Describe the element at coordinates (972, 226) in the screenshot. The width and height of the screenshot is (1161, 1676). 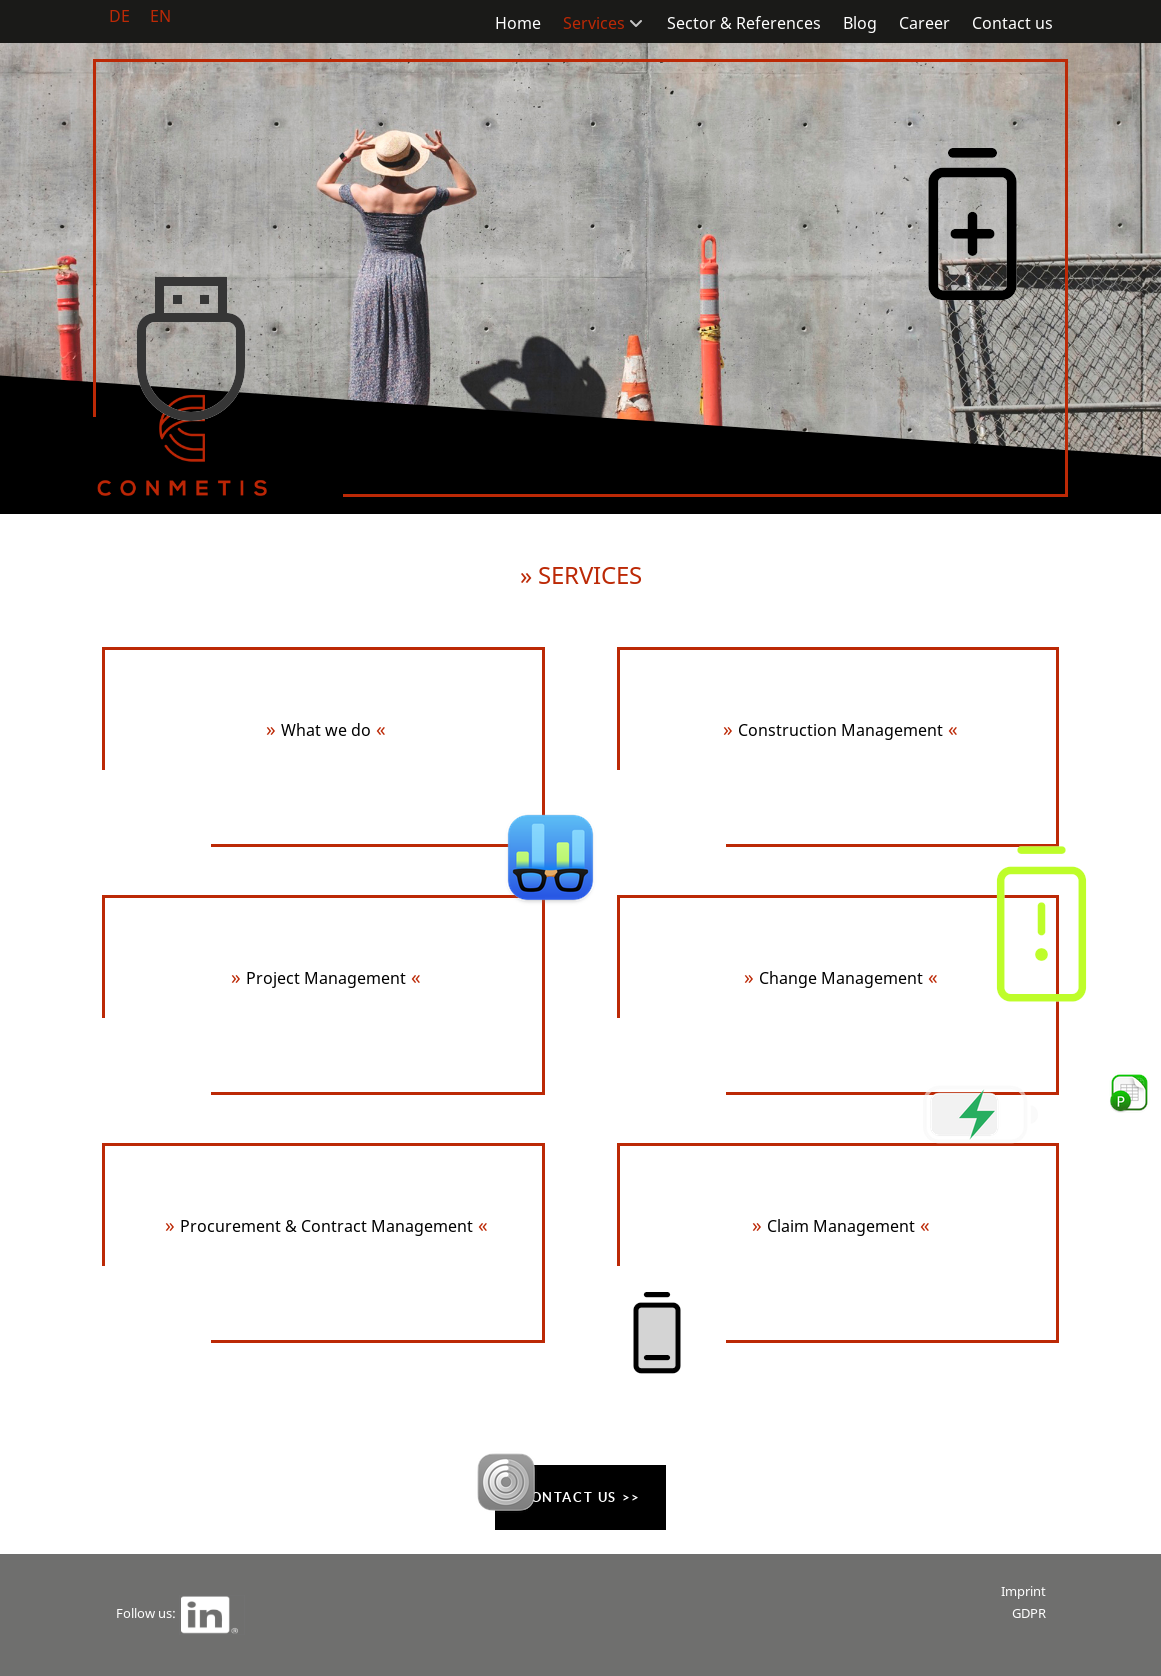
I see `add a new battery or power source` at that location.